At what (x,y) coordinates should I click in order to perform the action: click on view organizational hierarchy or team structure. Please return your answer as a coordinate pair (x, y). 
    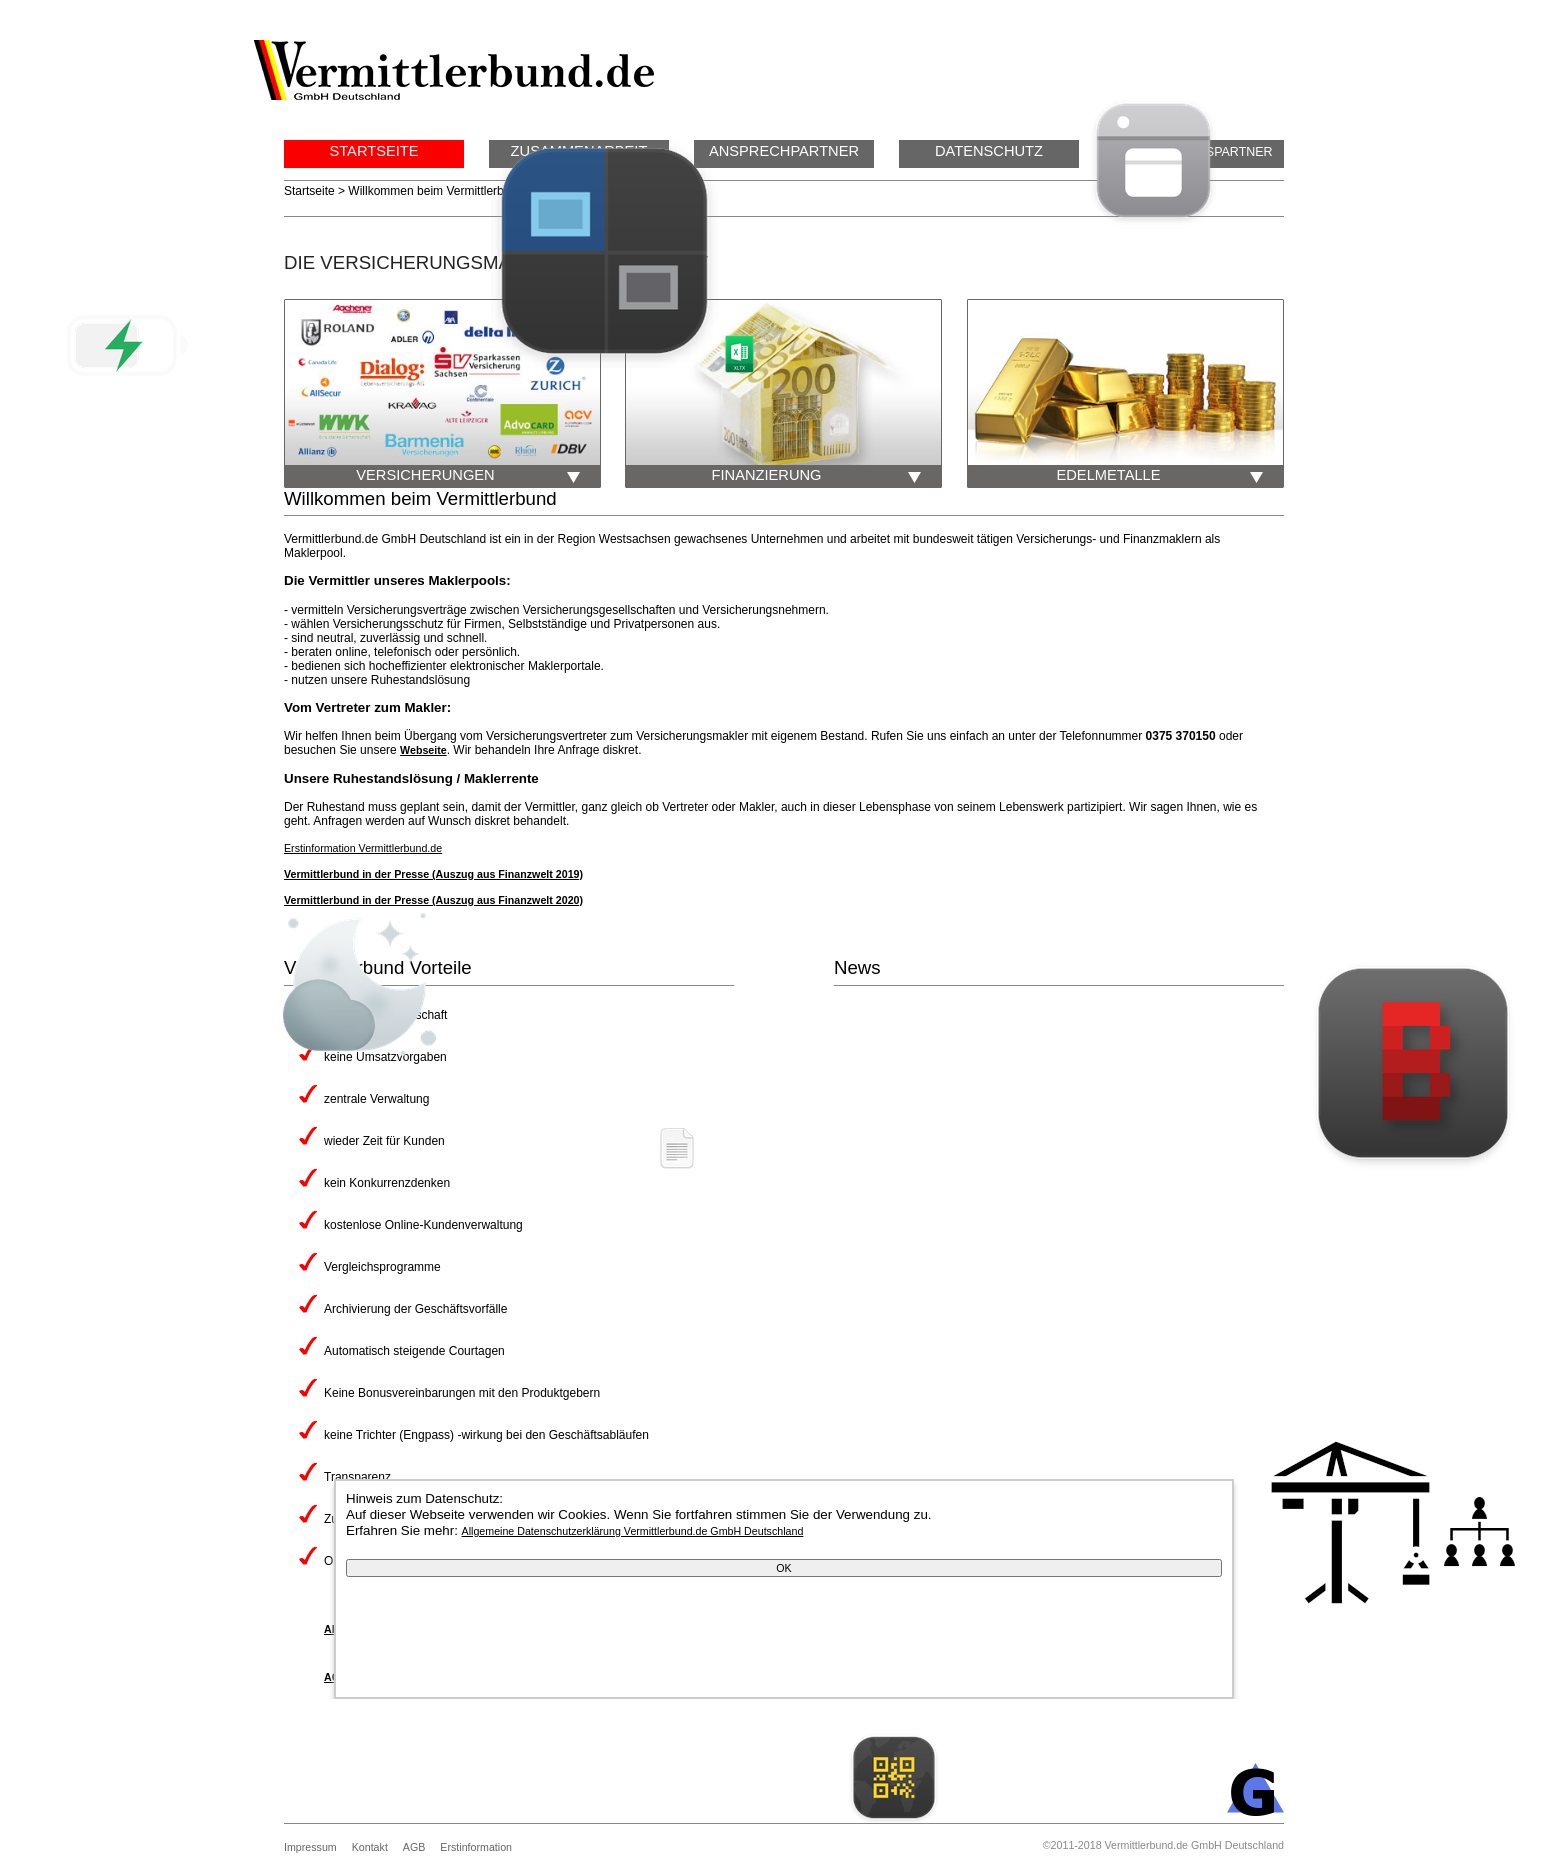
    Looking at the image, I should click on (1479, 1531).